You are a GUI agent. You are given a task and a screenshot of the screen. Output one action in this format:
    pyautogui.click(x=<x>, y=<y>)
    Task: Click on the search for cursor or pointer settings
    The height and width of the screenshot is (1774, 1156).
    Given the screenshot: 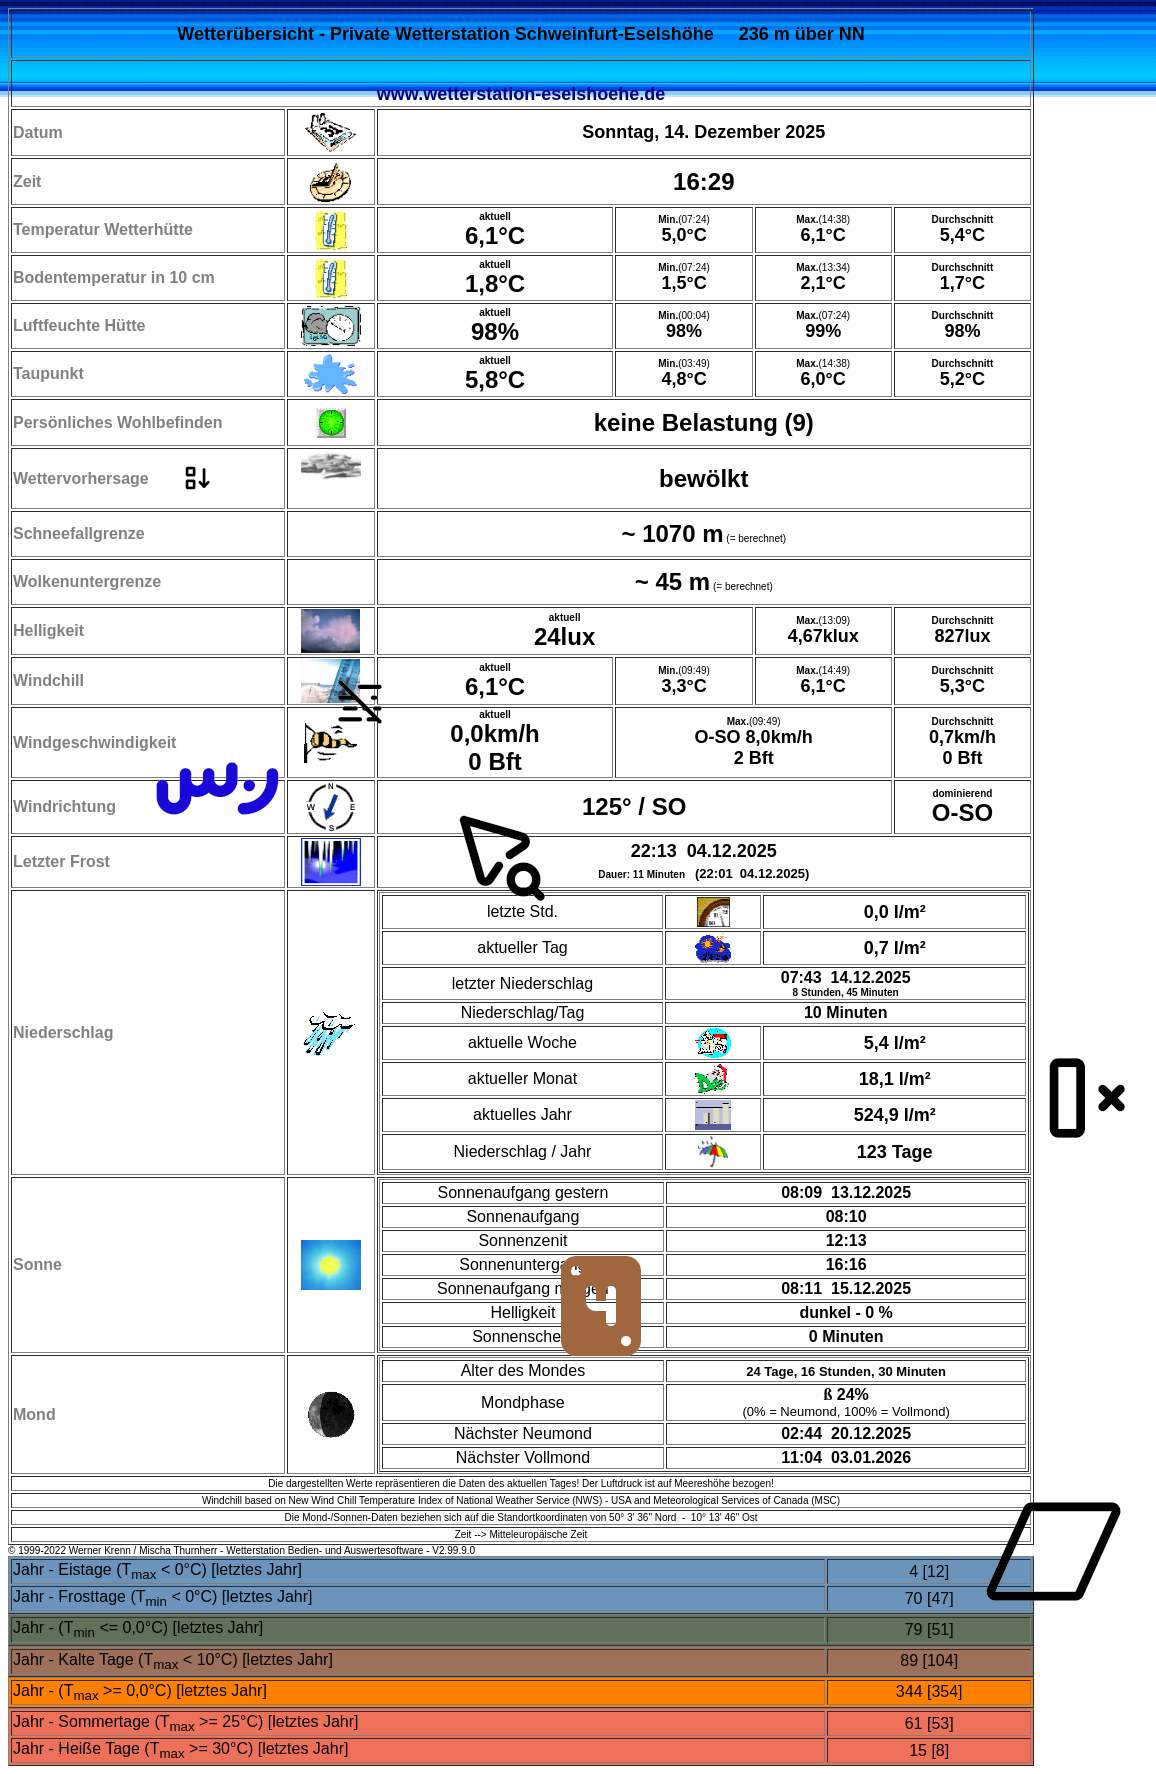 What is the action you would take?
    pyautogui.click(x=498, y=854)
    